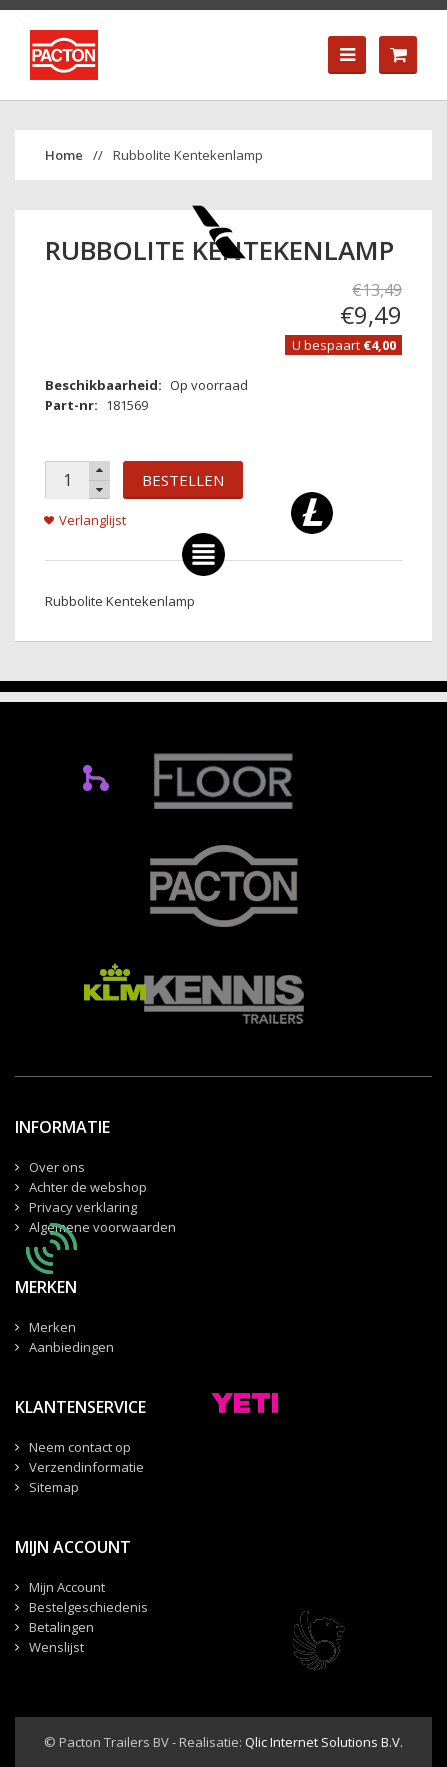 This screenshot has height=1767, width=447. I want to click on merge branches in a git repository, so click(96, 778).